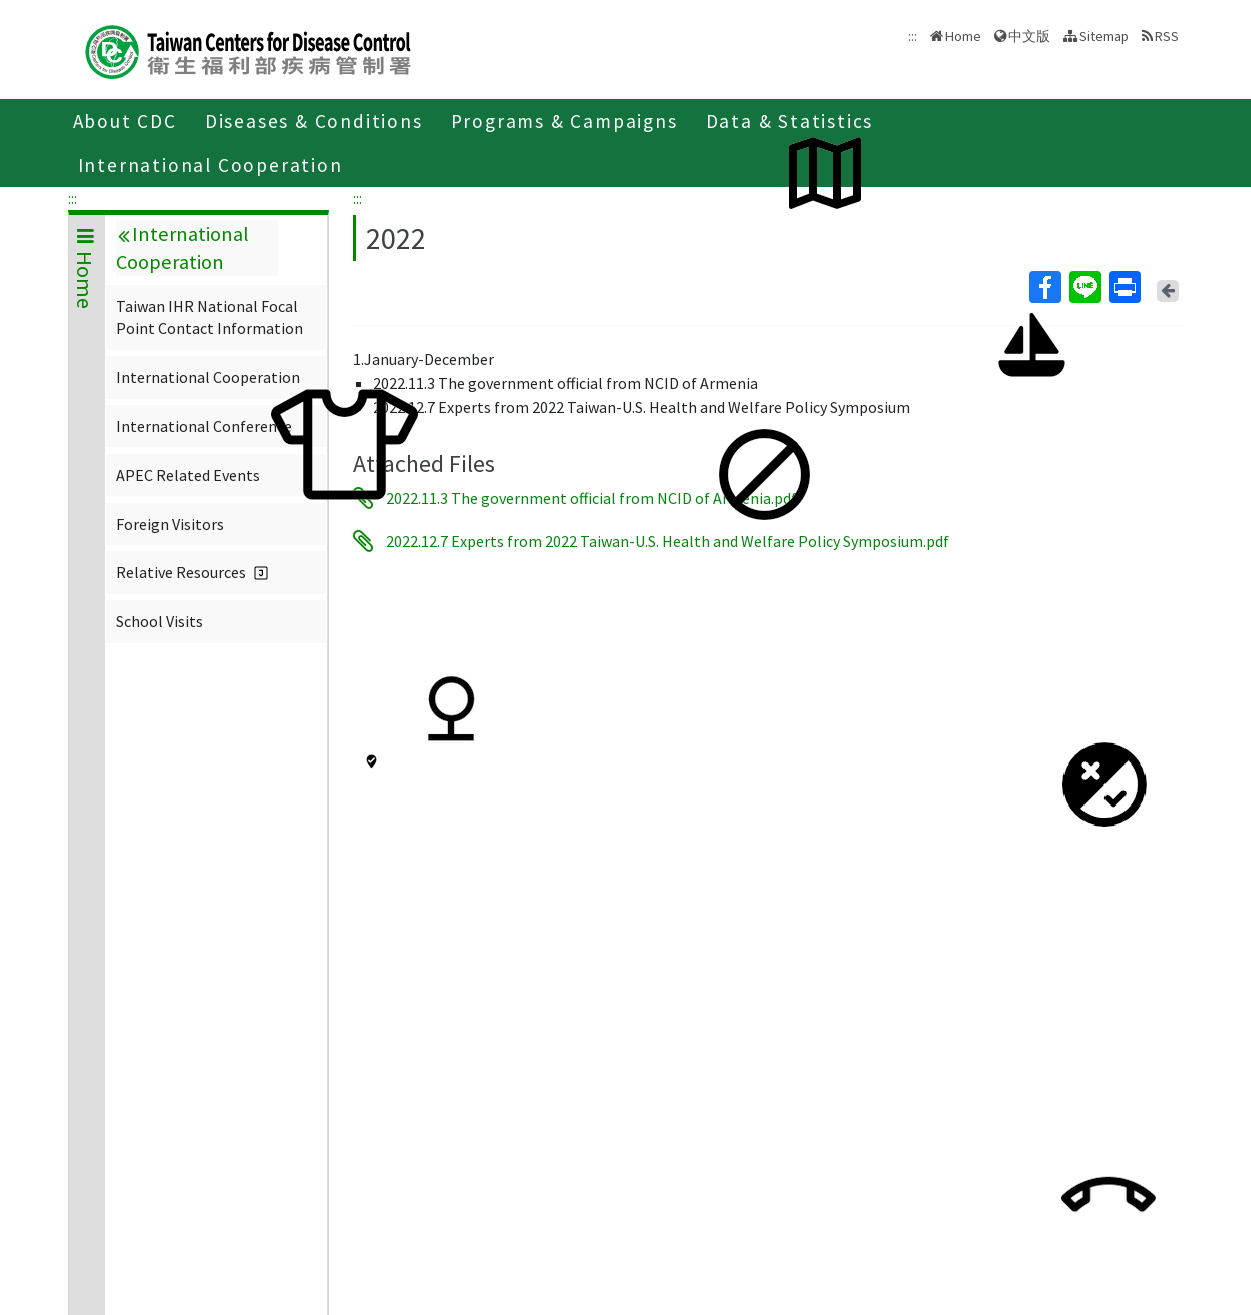 This screenshot has width=1251, height=1315. I want to click on end the current phone call, so click(1108, 1196).